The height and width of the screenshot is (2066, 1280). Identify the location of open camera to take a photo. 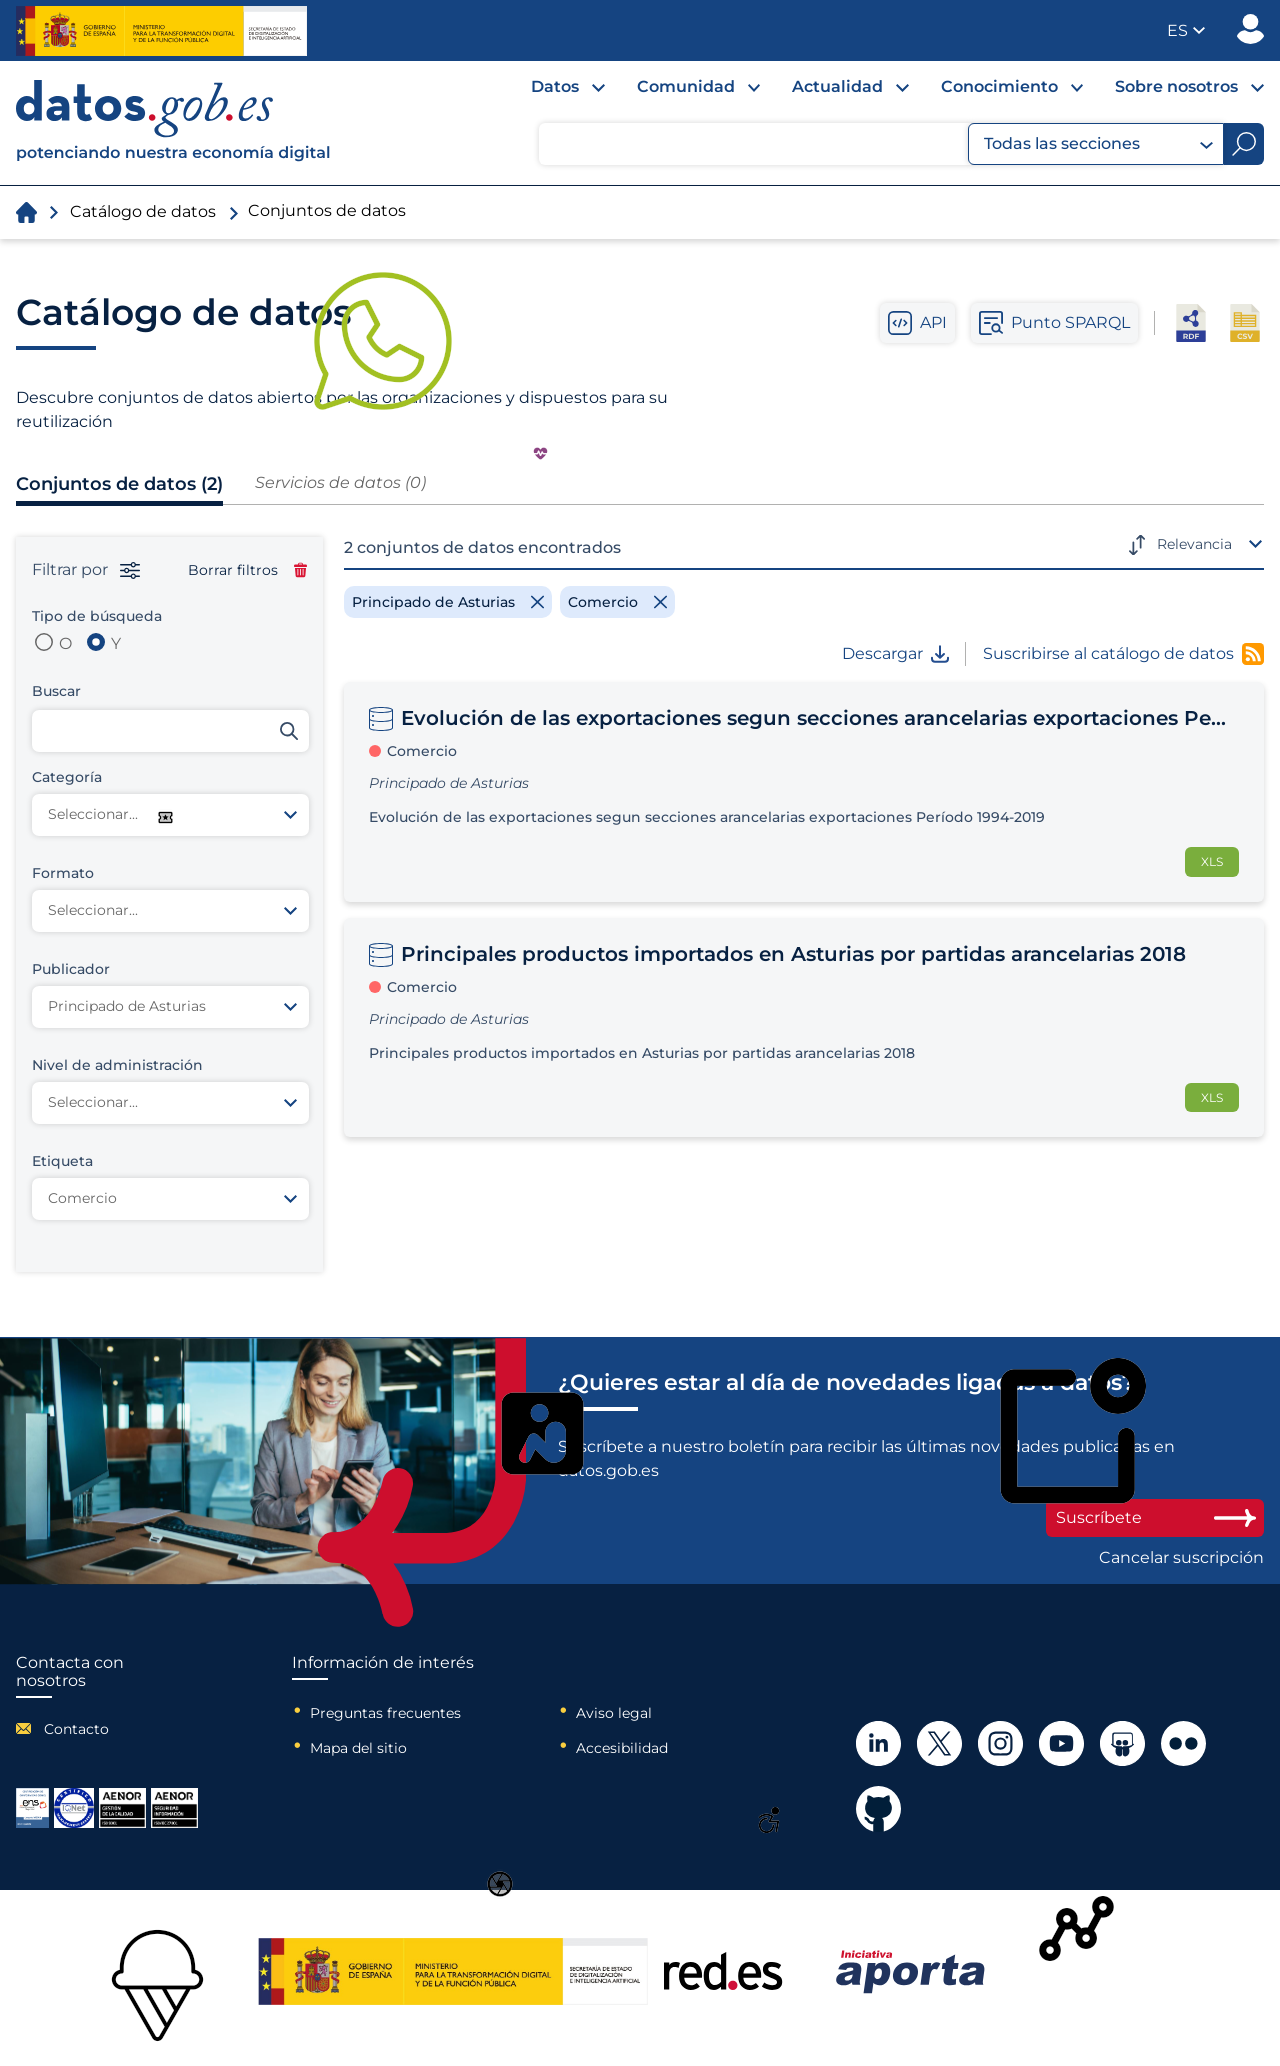
(500, 1884).